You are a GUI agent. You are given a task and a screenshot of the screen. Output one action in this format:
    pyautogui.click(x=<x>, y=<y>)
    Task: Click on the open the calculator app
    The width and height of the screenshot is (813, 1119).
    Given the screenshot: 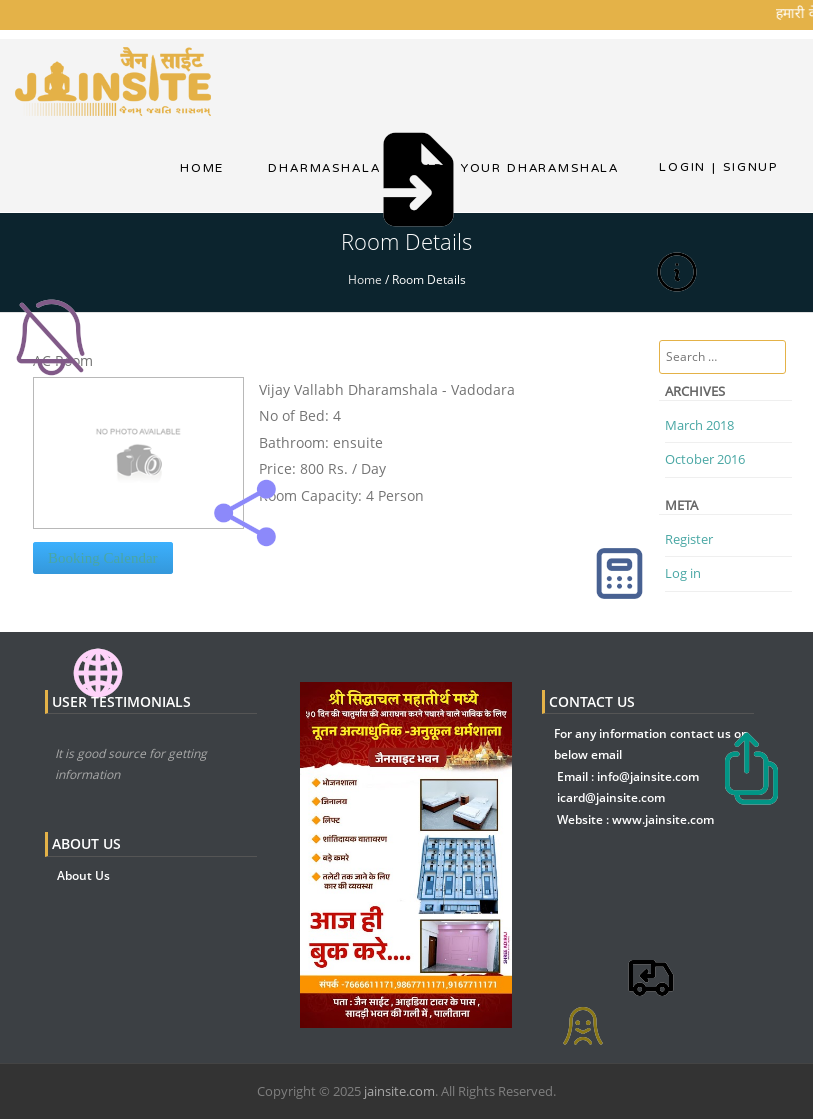 What is the action you would take?
    pyautogui.click(x=619, y=573)
    